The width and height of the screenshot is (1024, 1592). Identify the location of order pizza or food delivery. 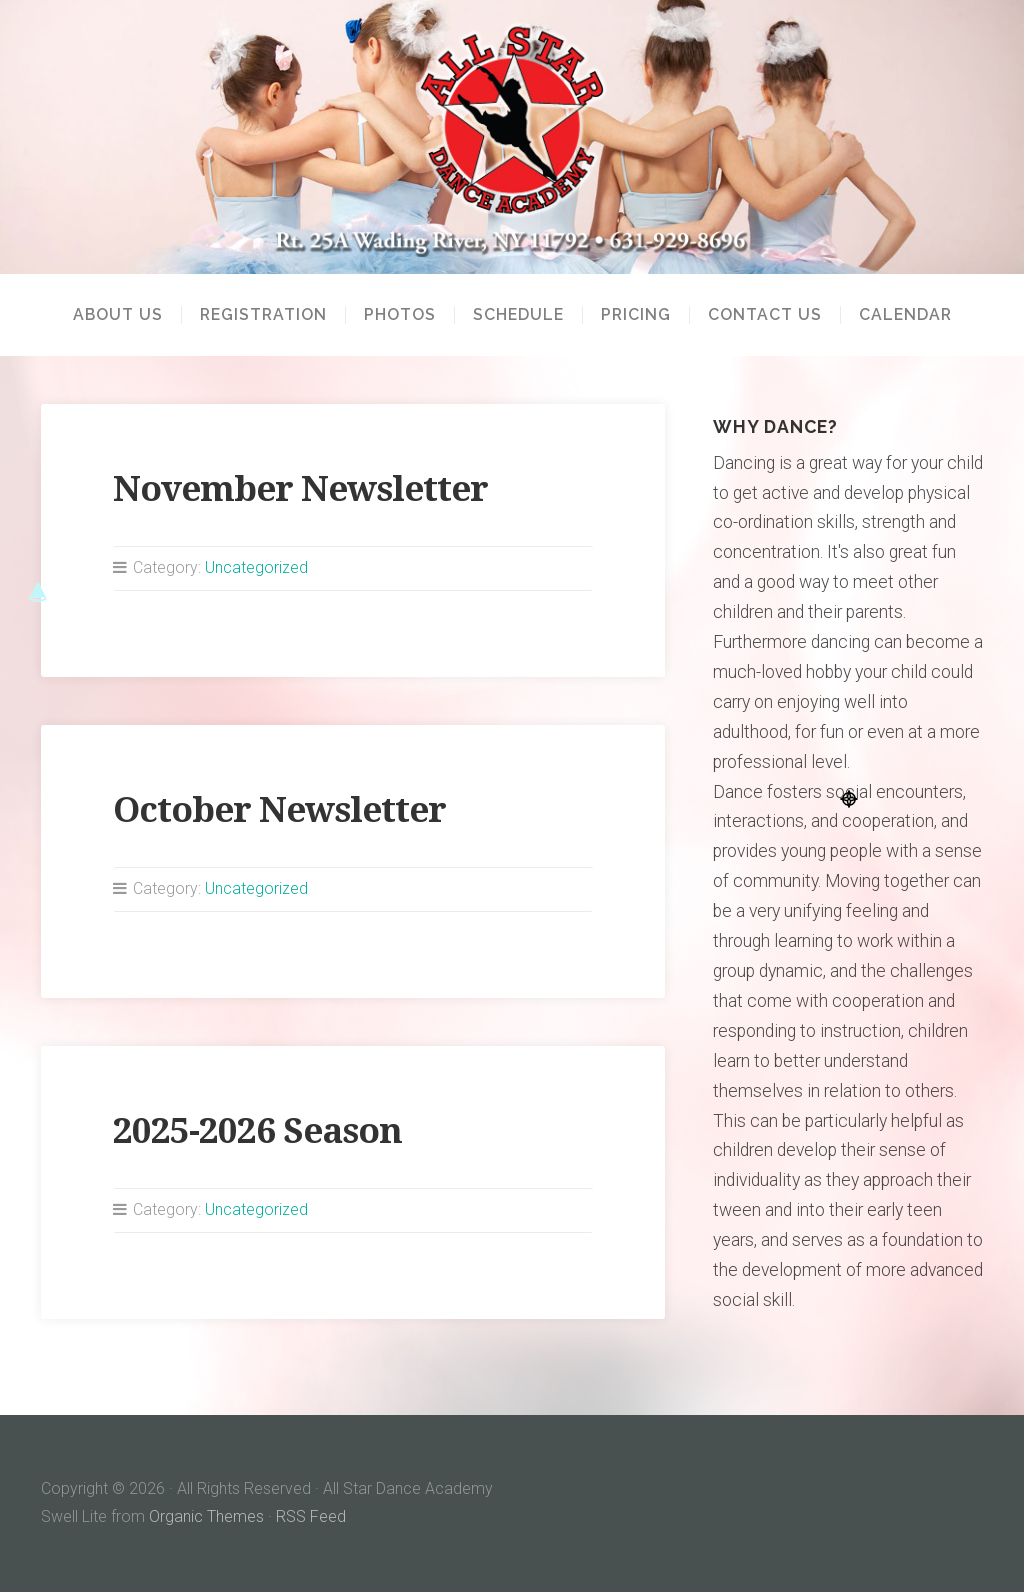
(38, 592).